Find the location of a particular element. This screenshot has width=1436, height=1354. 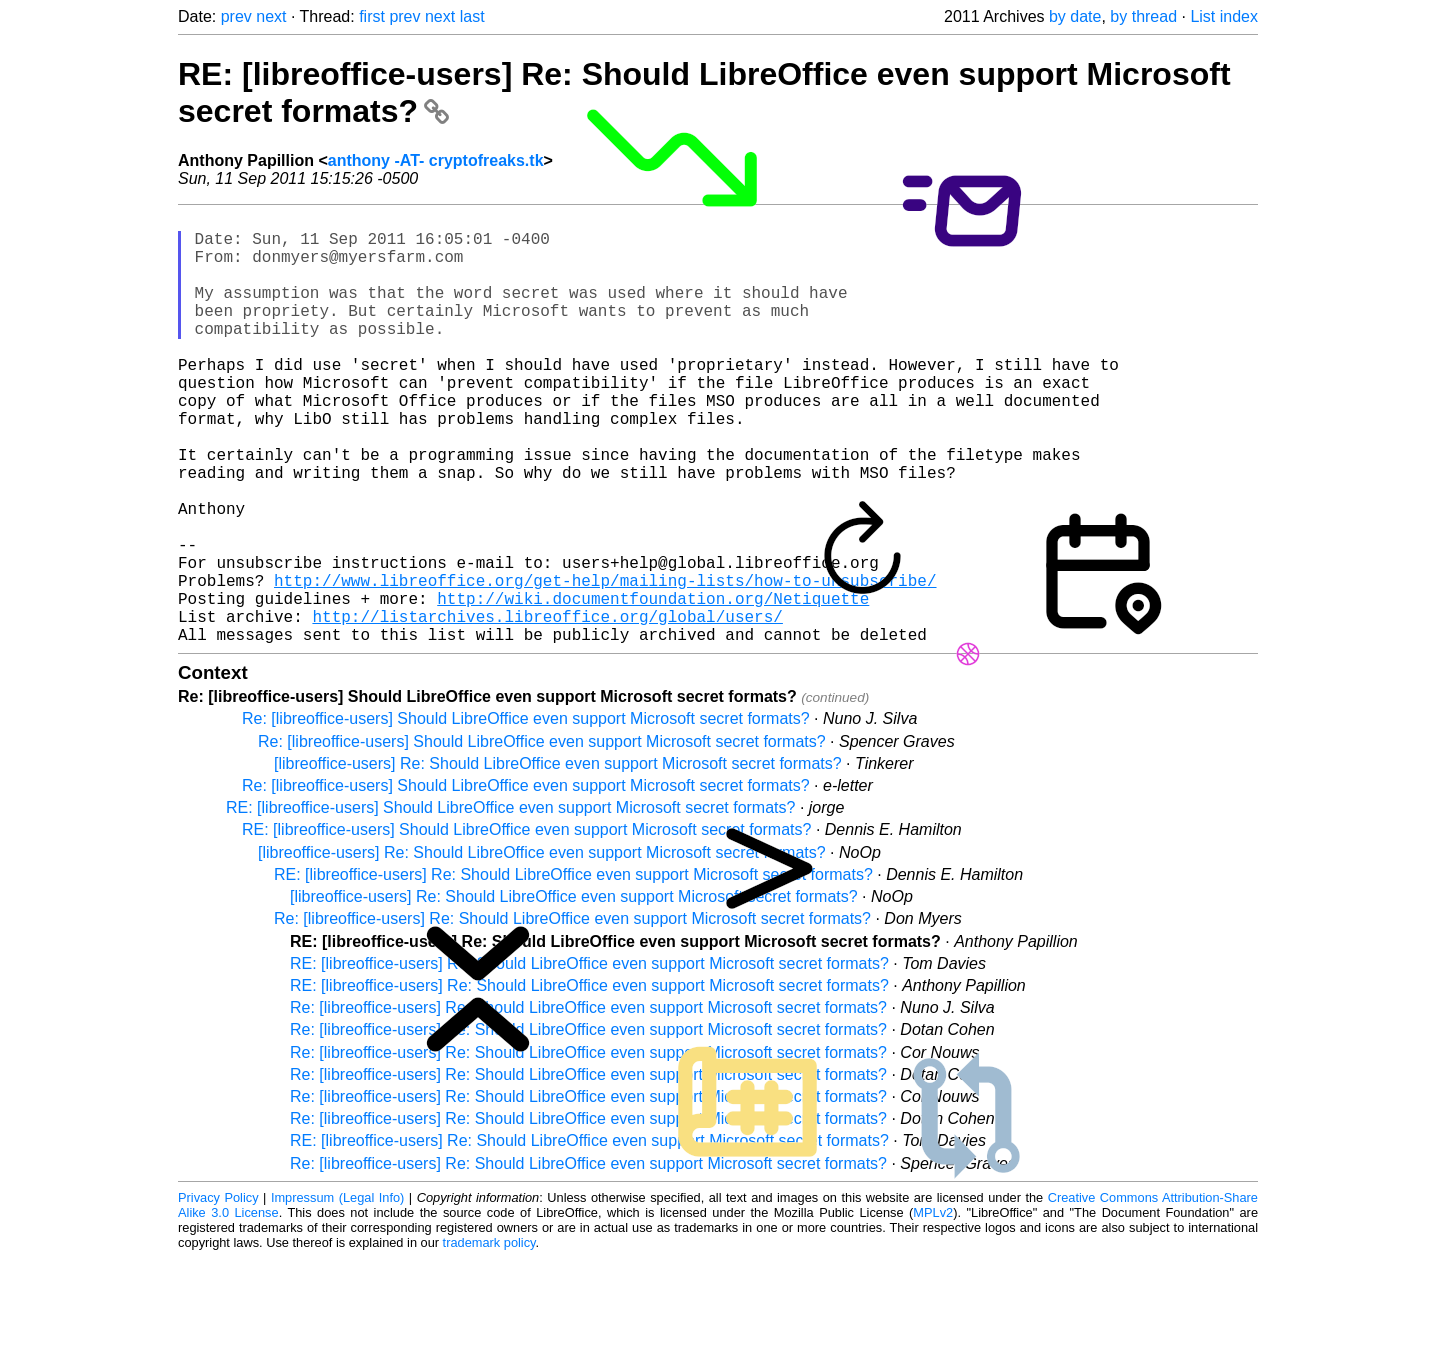

view project blueprints or technical plans is located at coordinates (747, 1106).